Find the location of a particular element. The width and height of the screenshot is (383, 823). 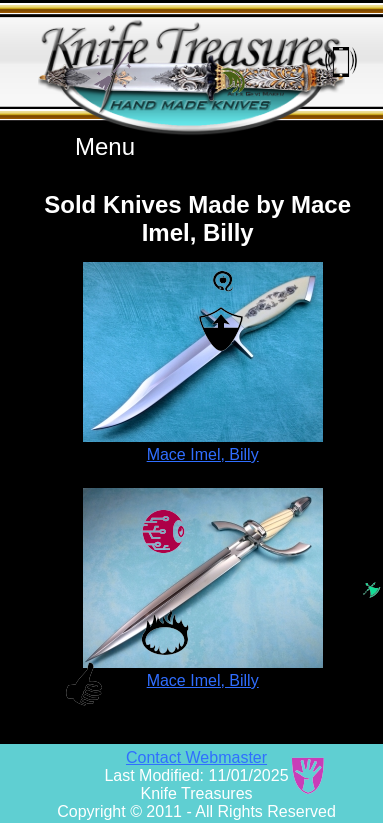

equip claw-type armor or gauntlet is located at coordinates (232, 80).